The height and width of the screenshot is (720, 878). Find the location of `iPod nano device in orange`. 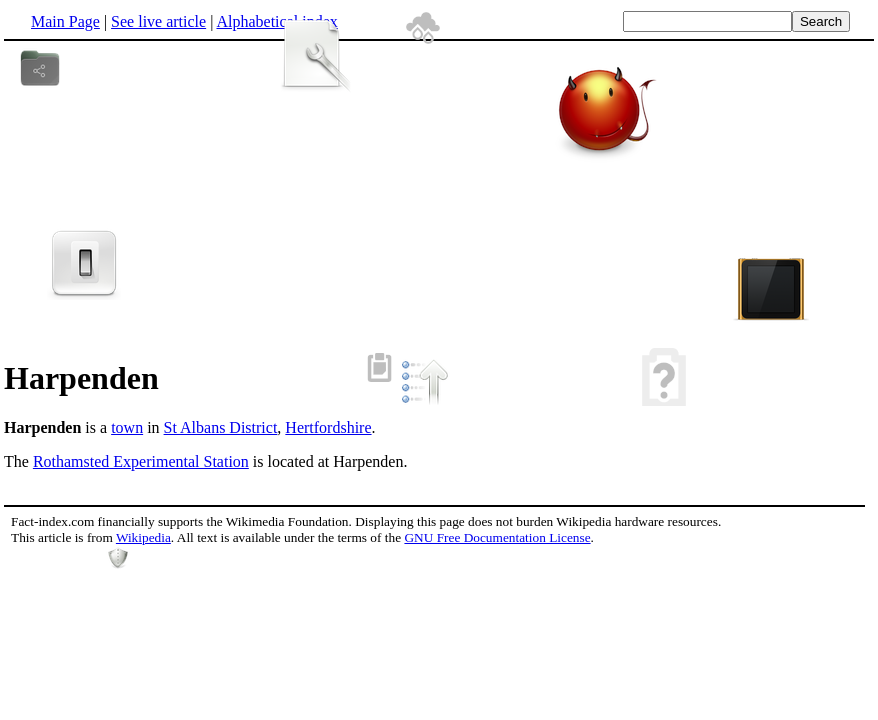

iPod nano device in orange is located at coordinates (771, 289).